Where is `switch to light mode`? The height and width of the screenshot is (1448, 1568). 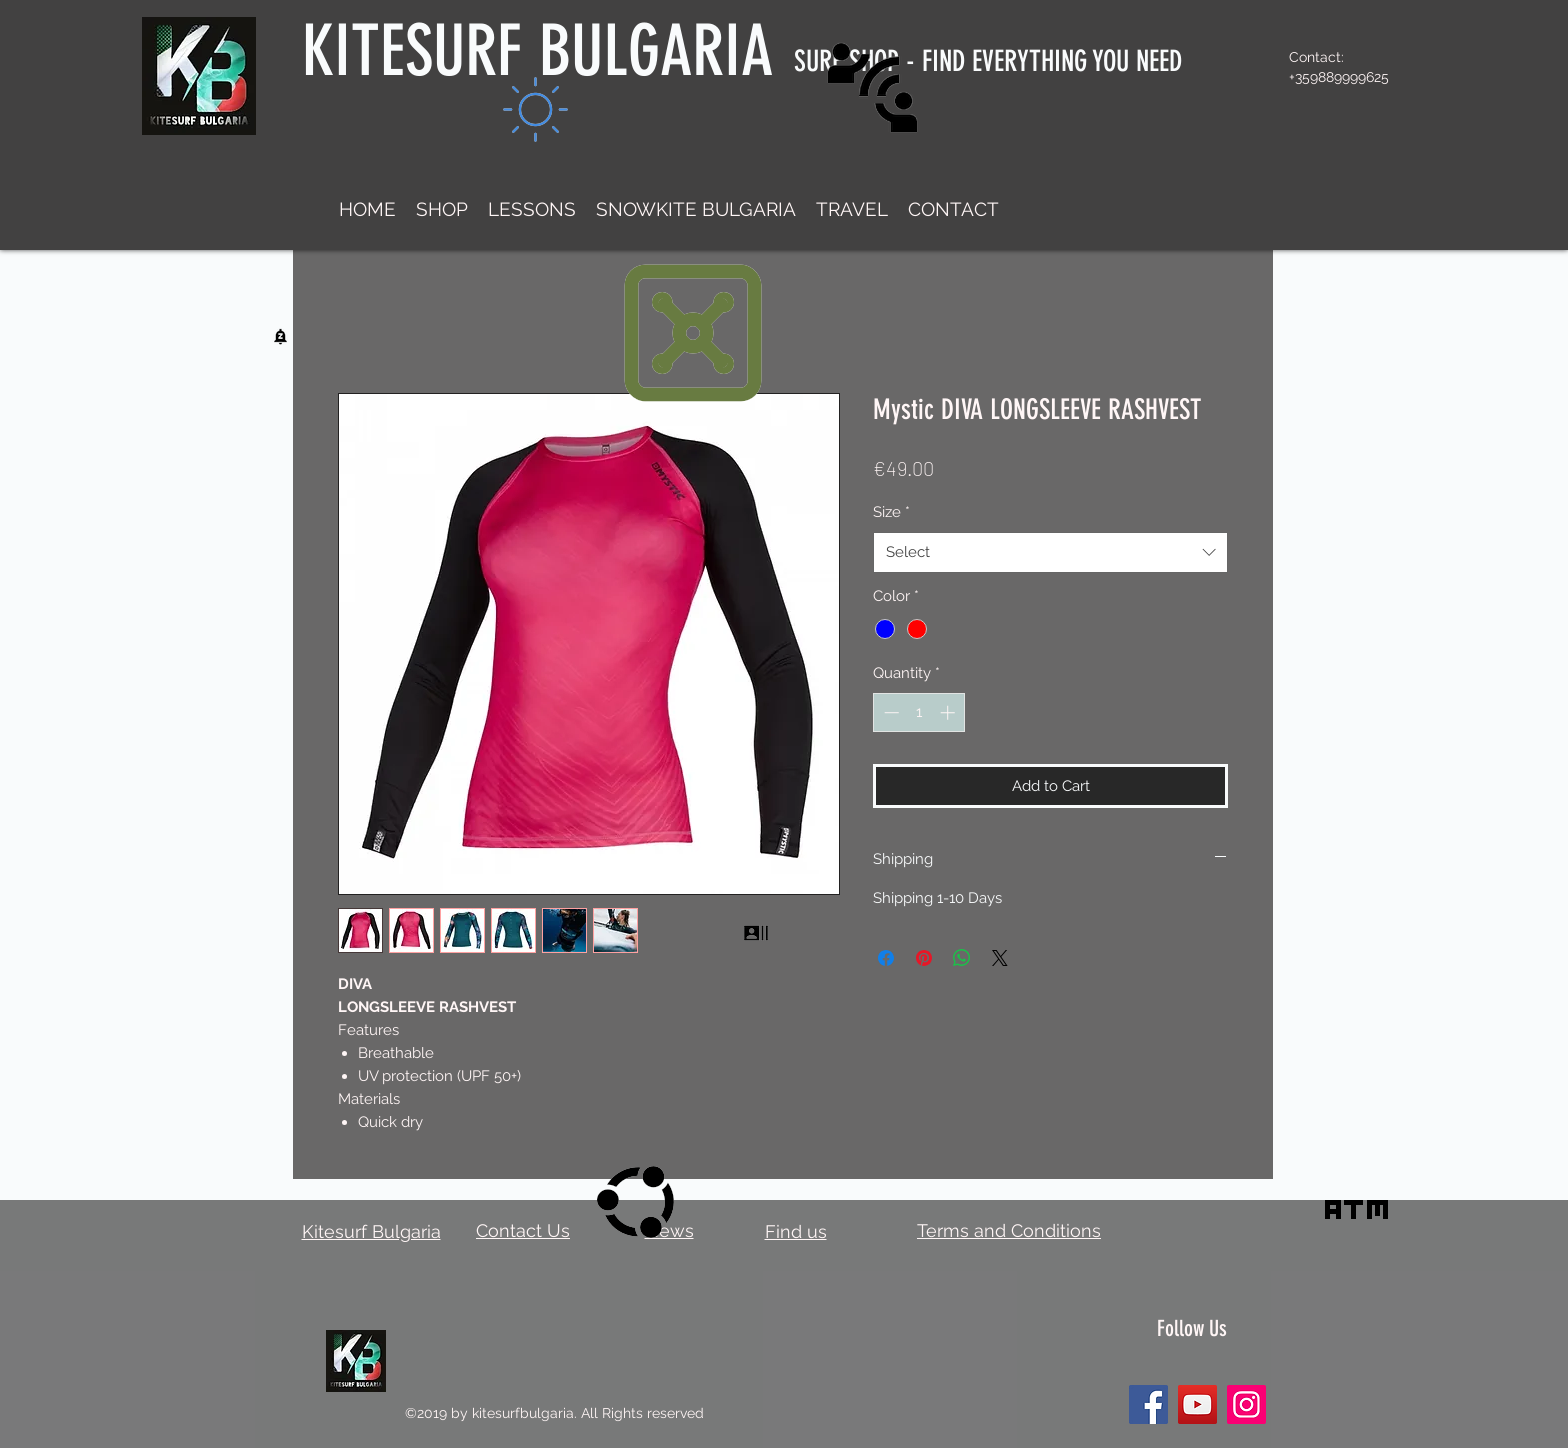
switch to light mode is located at coordinates (535, 109).